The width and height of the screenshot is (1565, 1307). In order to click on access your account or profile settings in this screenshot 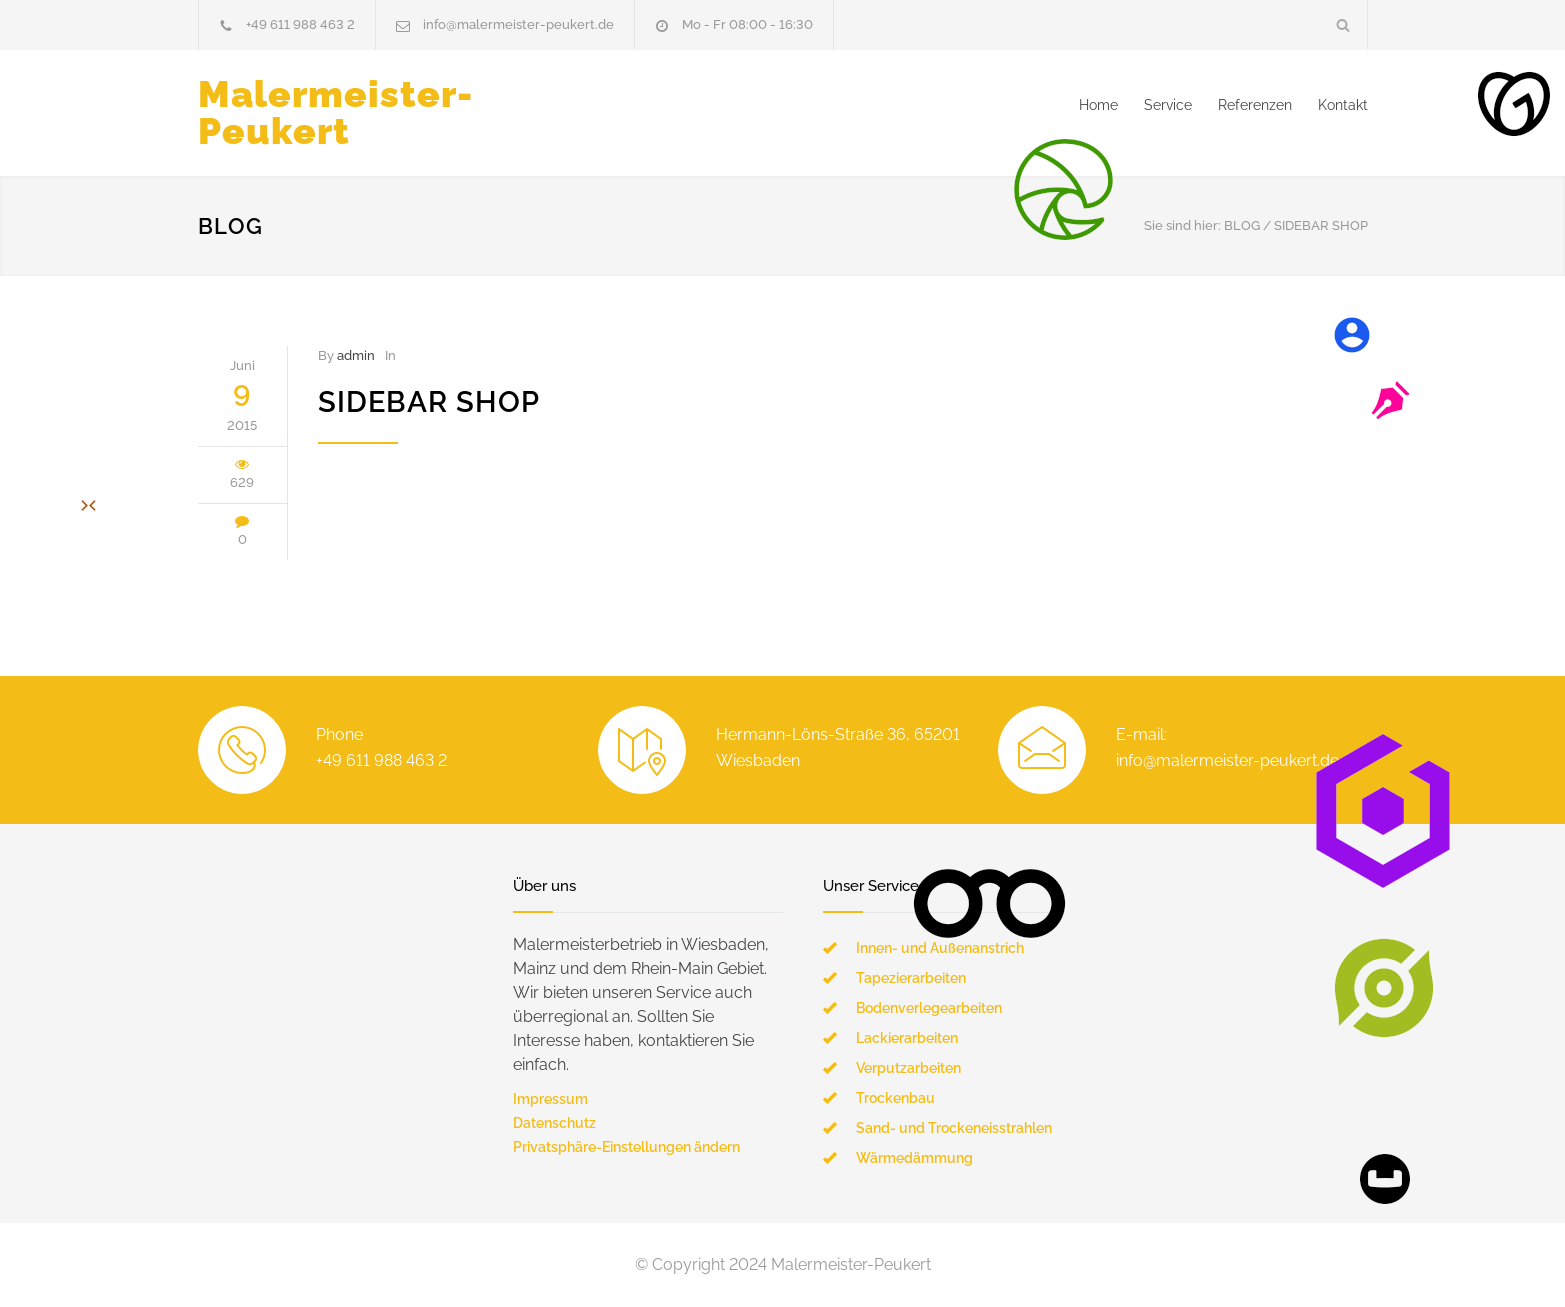, I will do `click(1352, 335)`.